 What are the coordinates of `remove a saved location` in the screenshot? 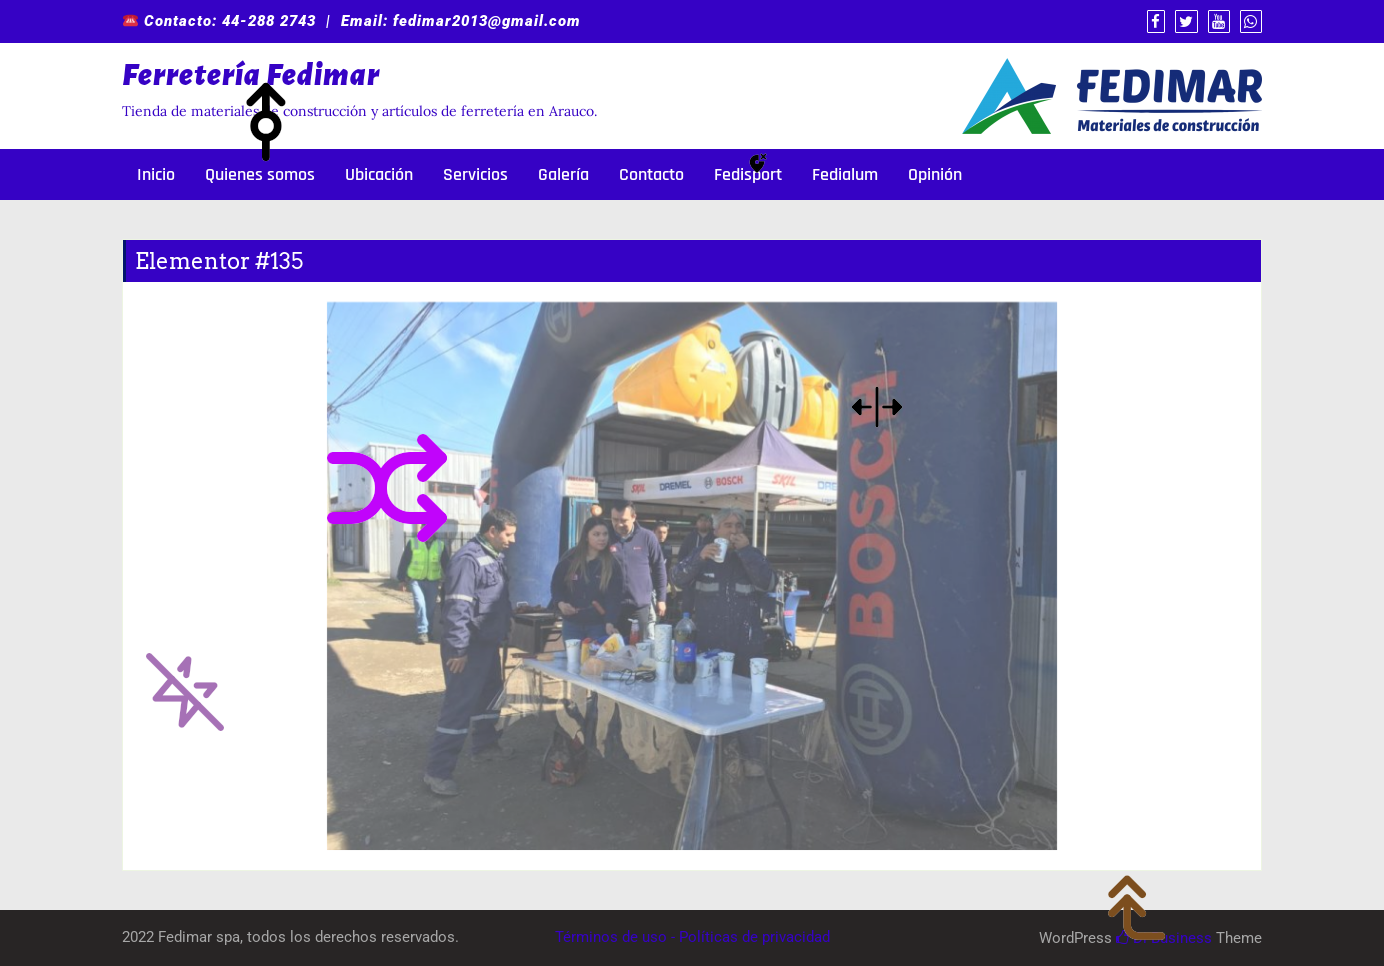 It's located at (757, 163).